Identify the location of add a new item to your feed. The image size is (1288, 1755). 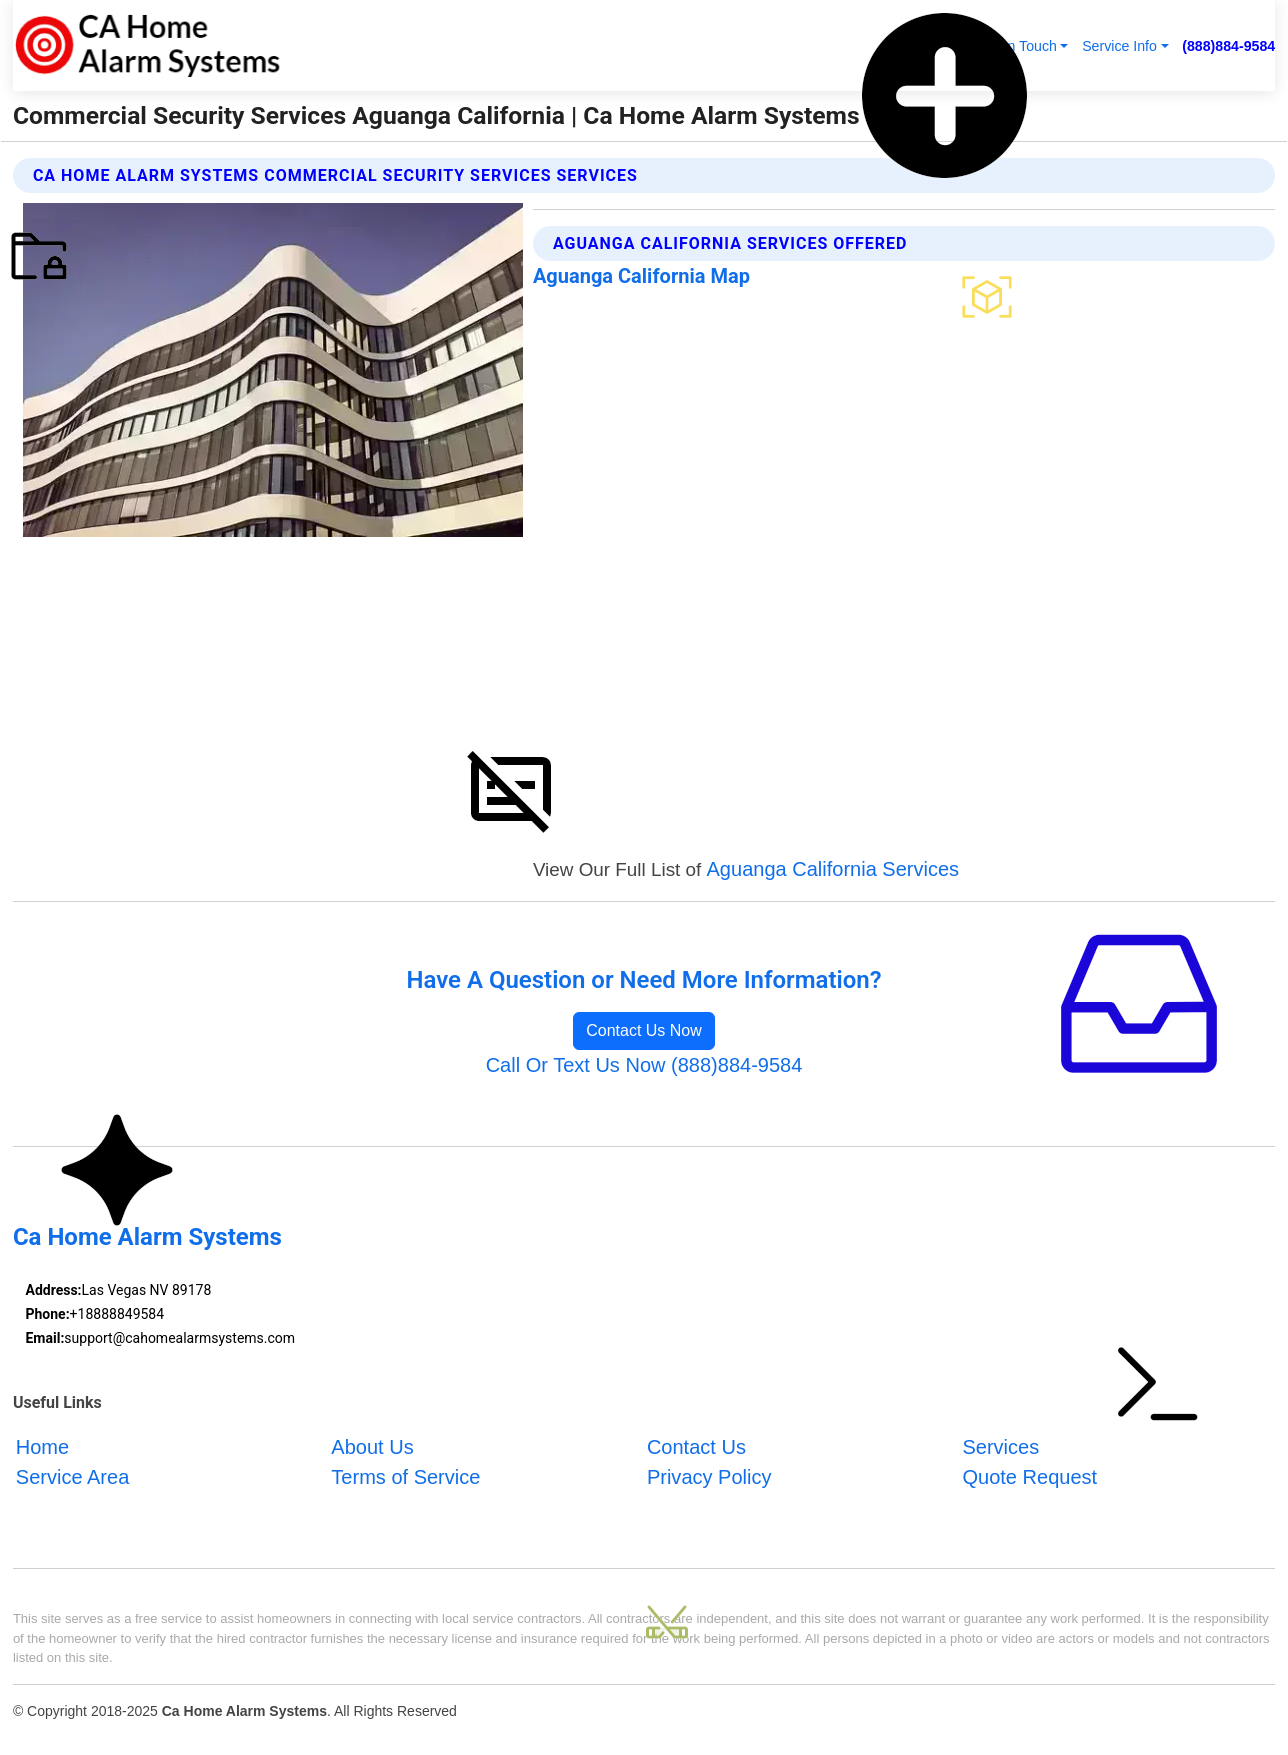
(944, 95).